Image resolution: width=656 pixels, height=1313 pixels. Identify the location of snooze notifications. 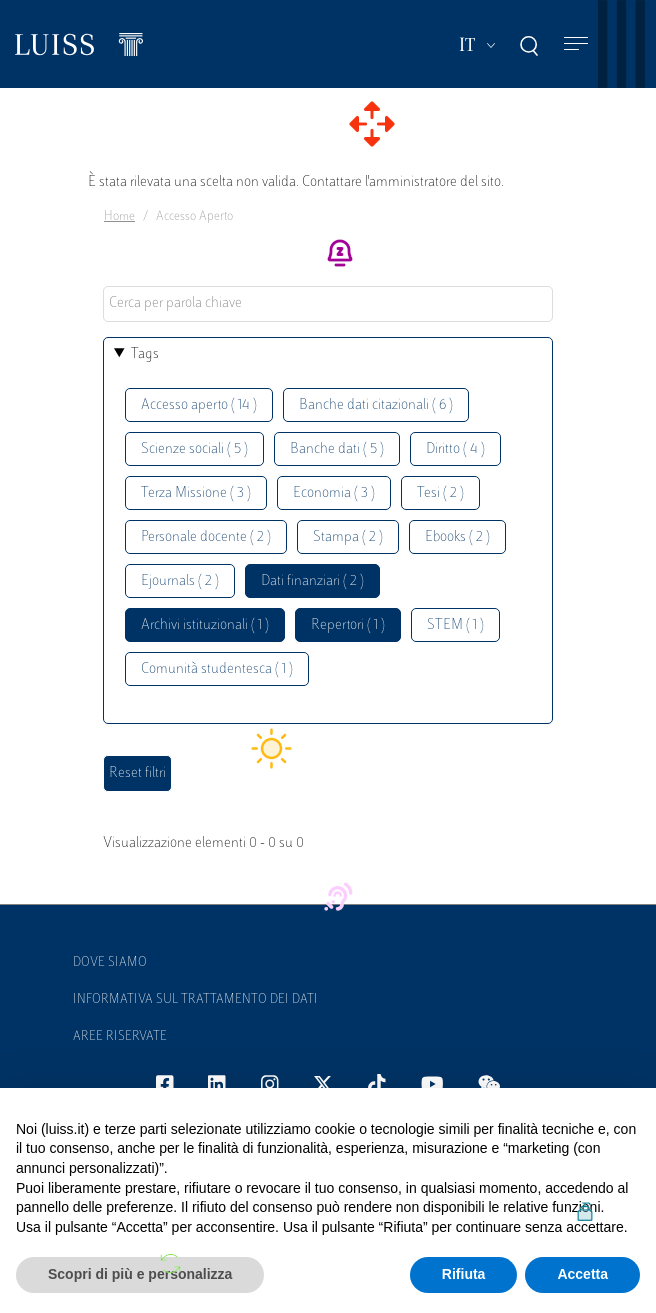
(340, 253).